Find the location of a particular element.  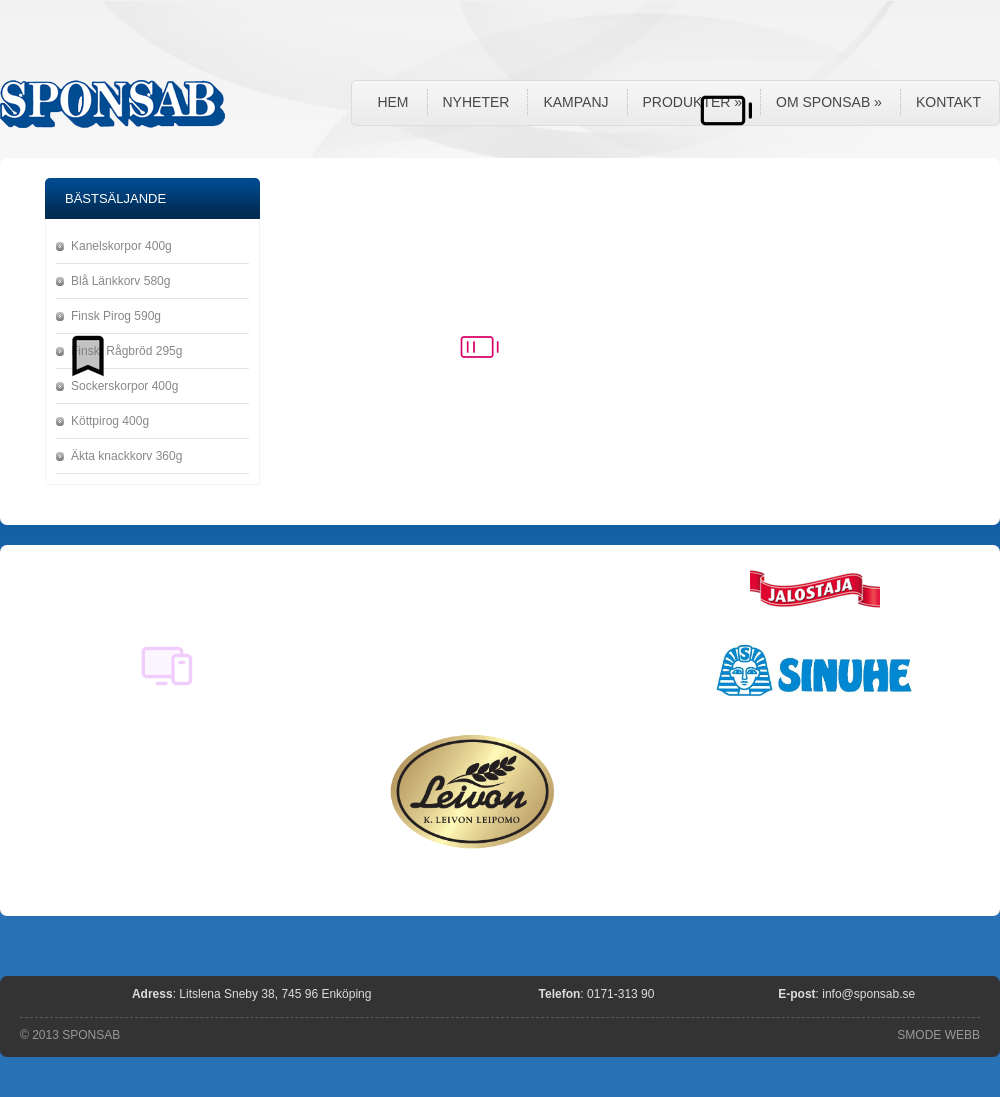

indicates medium battery level is located at coordinates (479, 347).